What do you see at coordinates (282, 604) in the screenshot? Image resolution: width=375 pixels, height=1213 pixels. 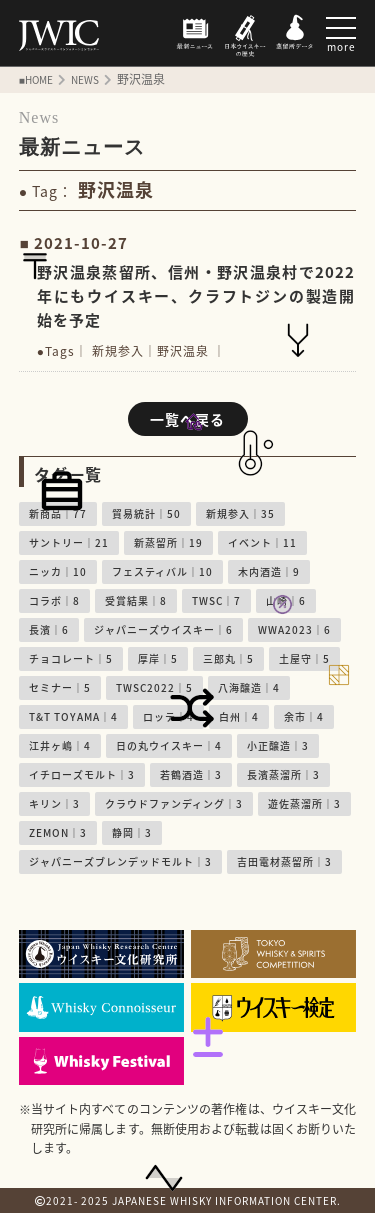 I see `view available discounts or promotions` at bounding box center [282, 604].